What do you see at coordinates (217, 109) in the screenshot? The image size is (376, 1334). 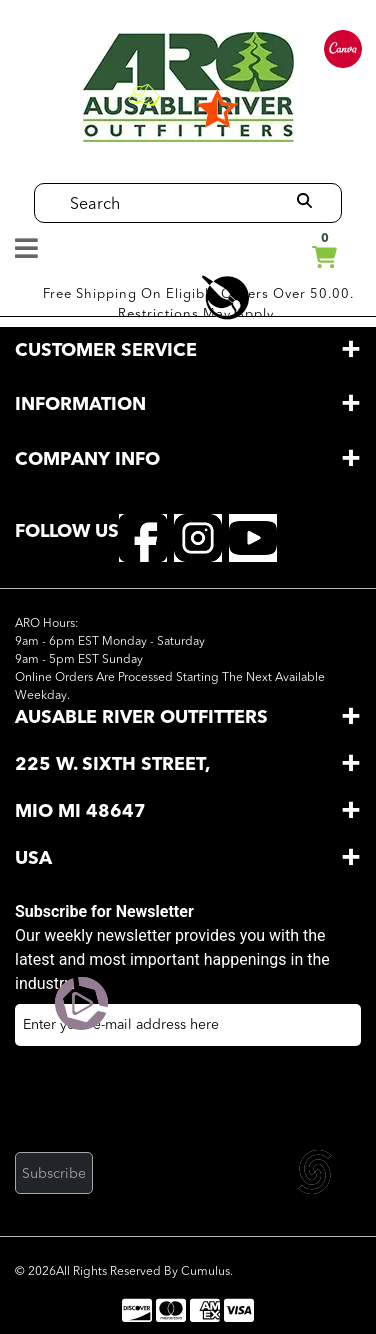 I see `indicates a partial rating or half-star score` at bounding box center [217, 109].